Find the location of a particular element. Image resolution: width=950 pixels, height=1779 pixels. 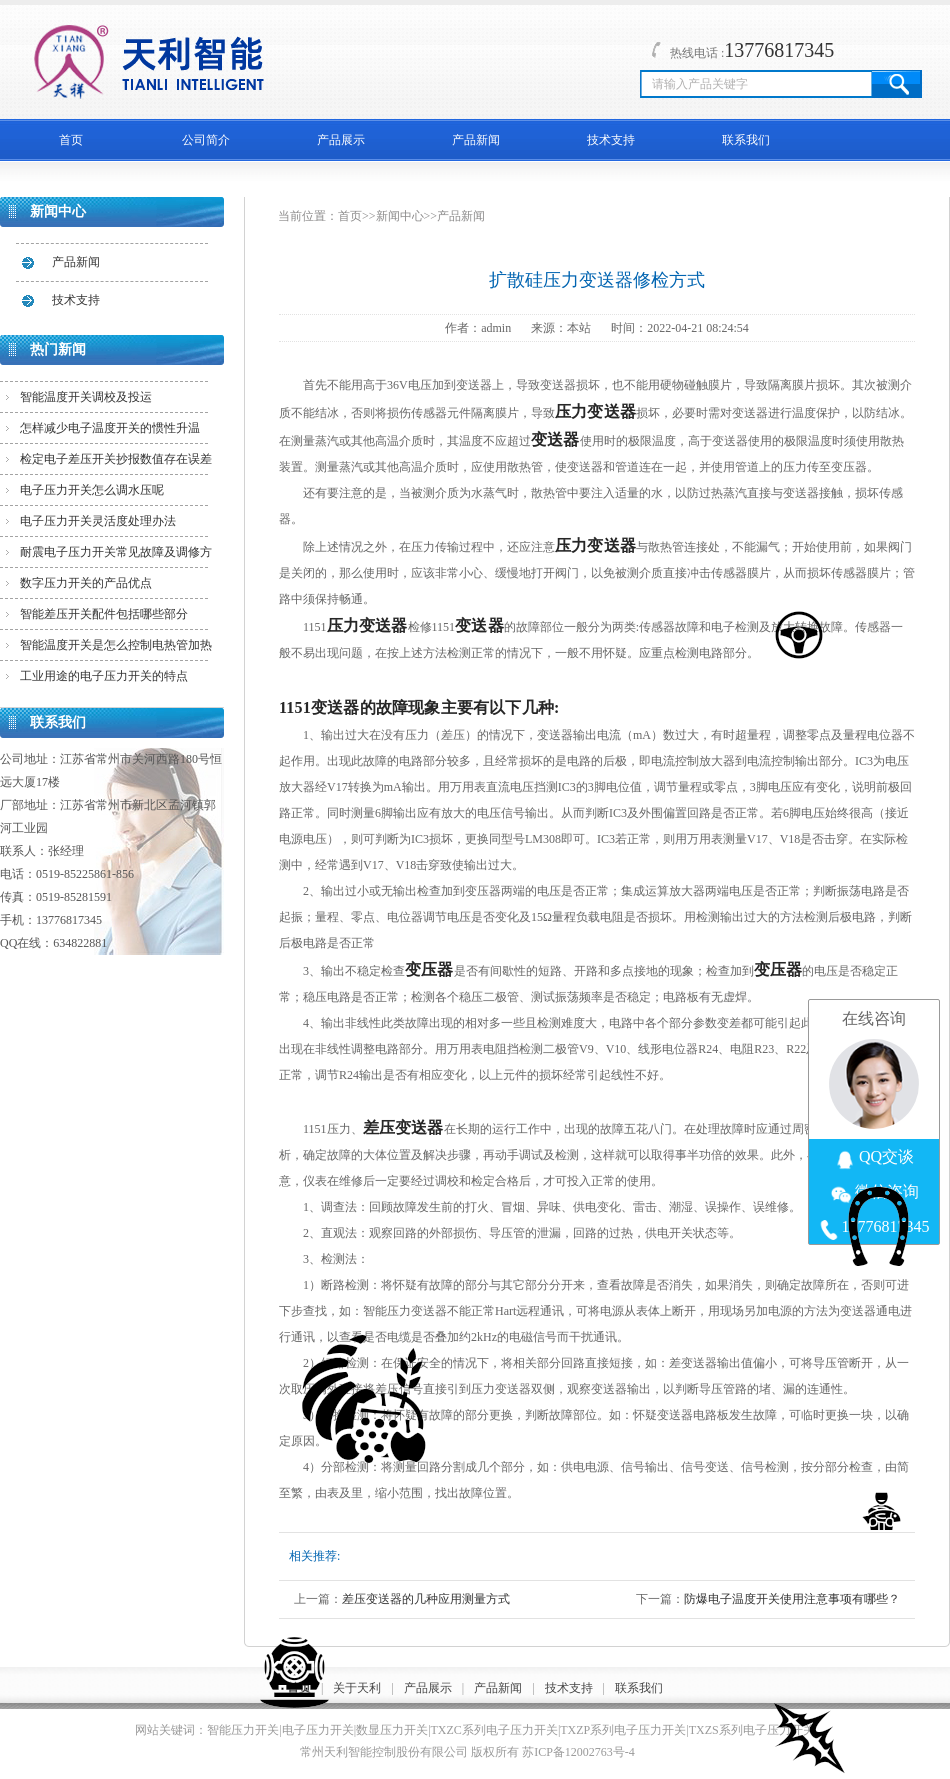

access luck or fortune-related game features is located at coordinates (878, 1226).